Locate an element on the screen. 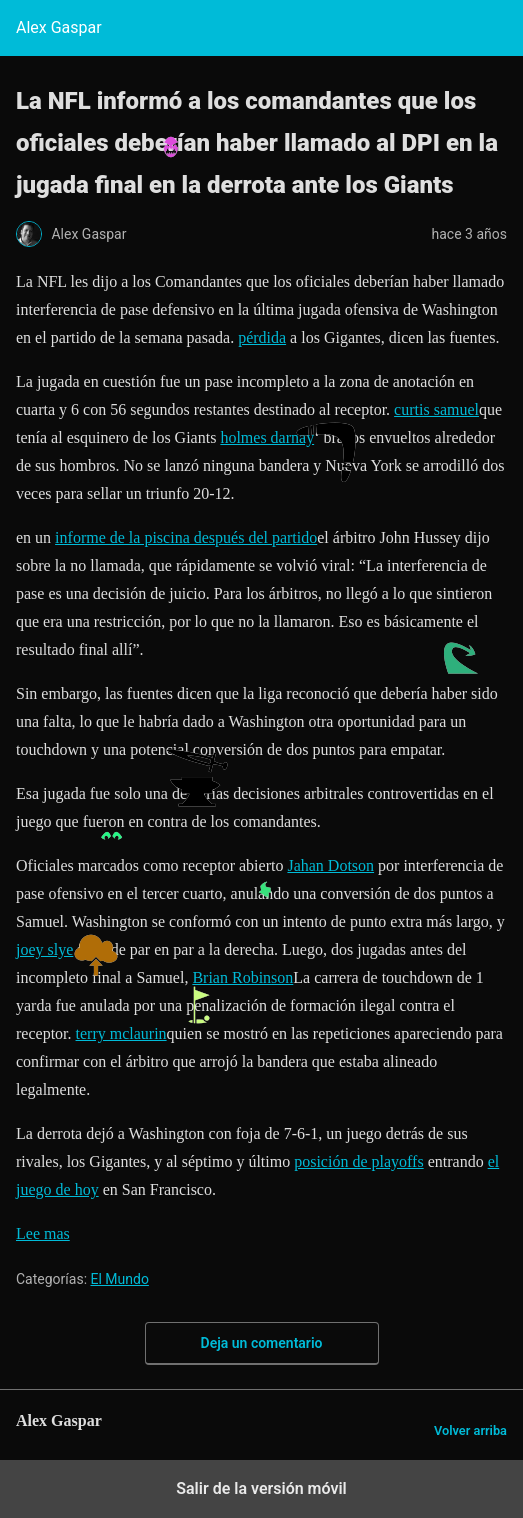 The image size is (523, 1518). select colombia as your country or region is located at coordinates (265, 890).